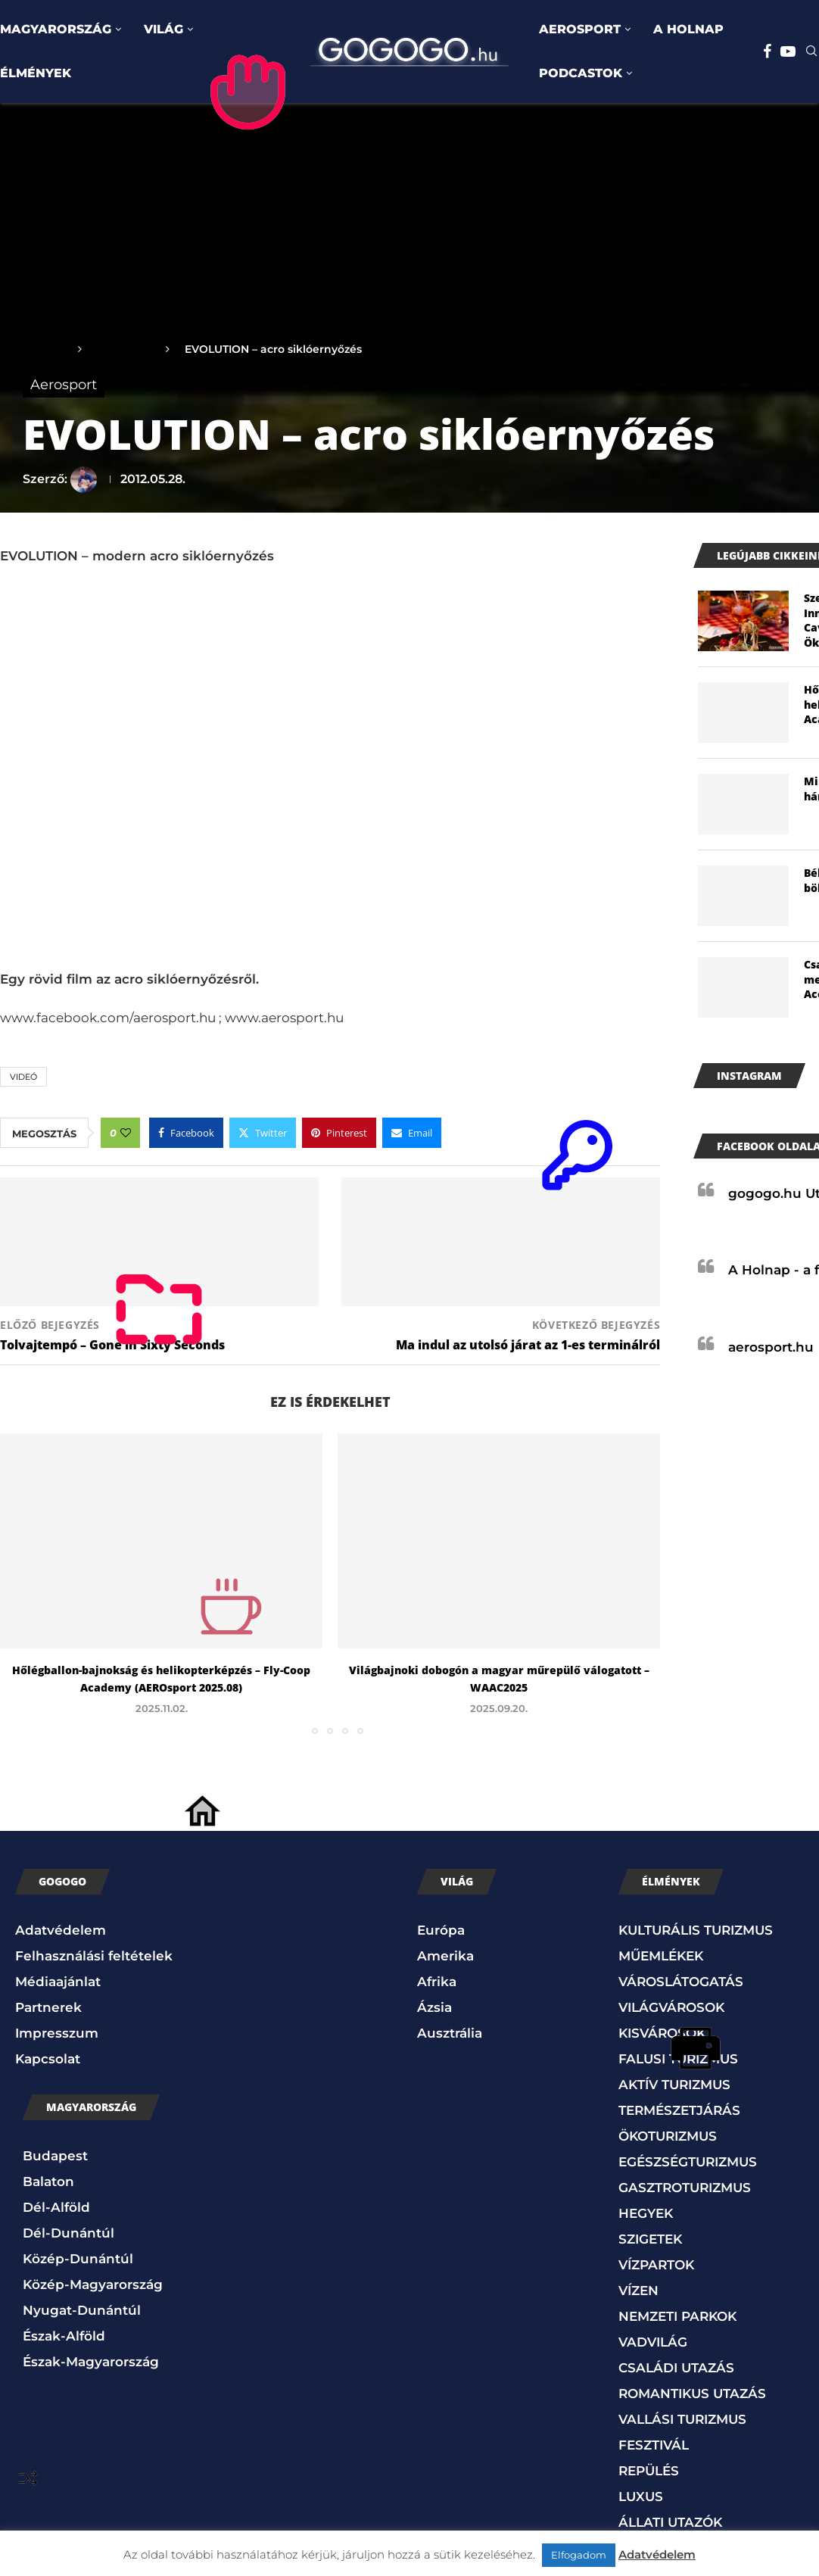 Image resolution: width=819 pixels, height=2576 pixels. I want to click on create a new folder, so click(159, 1308).